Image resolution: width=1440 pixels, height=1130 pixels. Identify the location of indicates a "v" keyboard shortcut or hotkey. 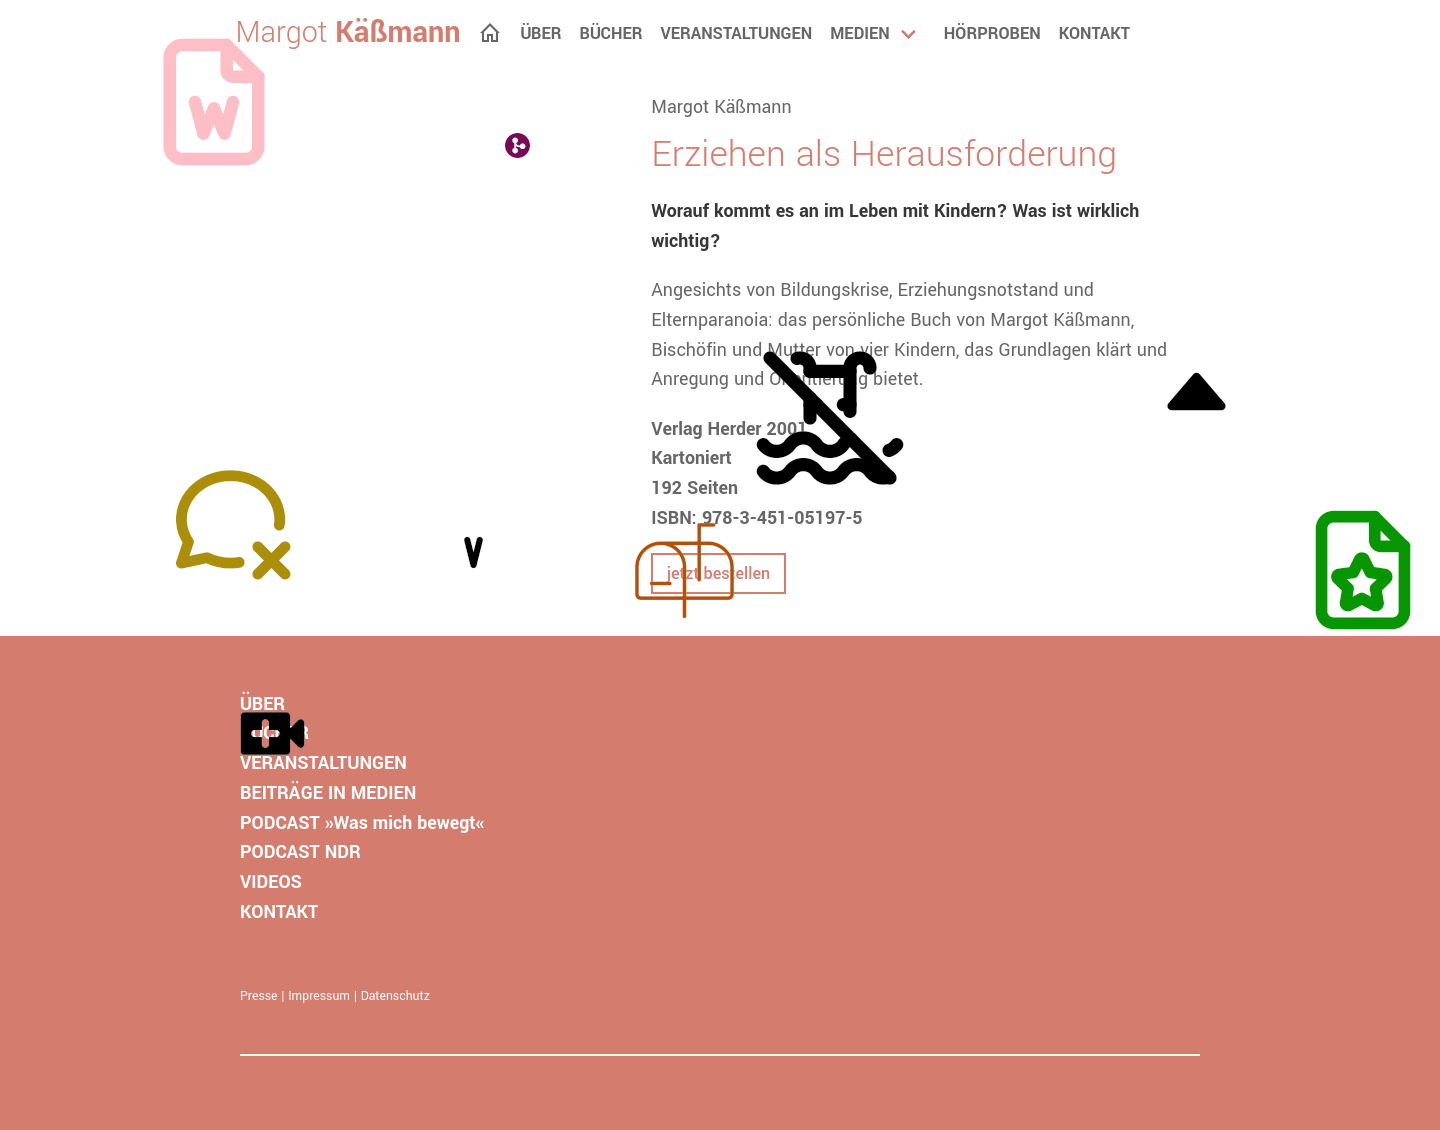
(473, 552).